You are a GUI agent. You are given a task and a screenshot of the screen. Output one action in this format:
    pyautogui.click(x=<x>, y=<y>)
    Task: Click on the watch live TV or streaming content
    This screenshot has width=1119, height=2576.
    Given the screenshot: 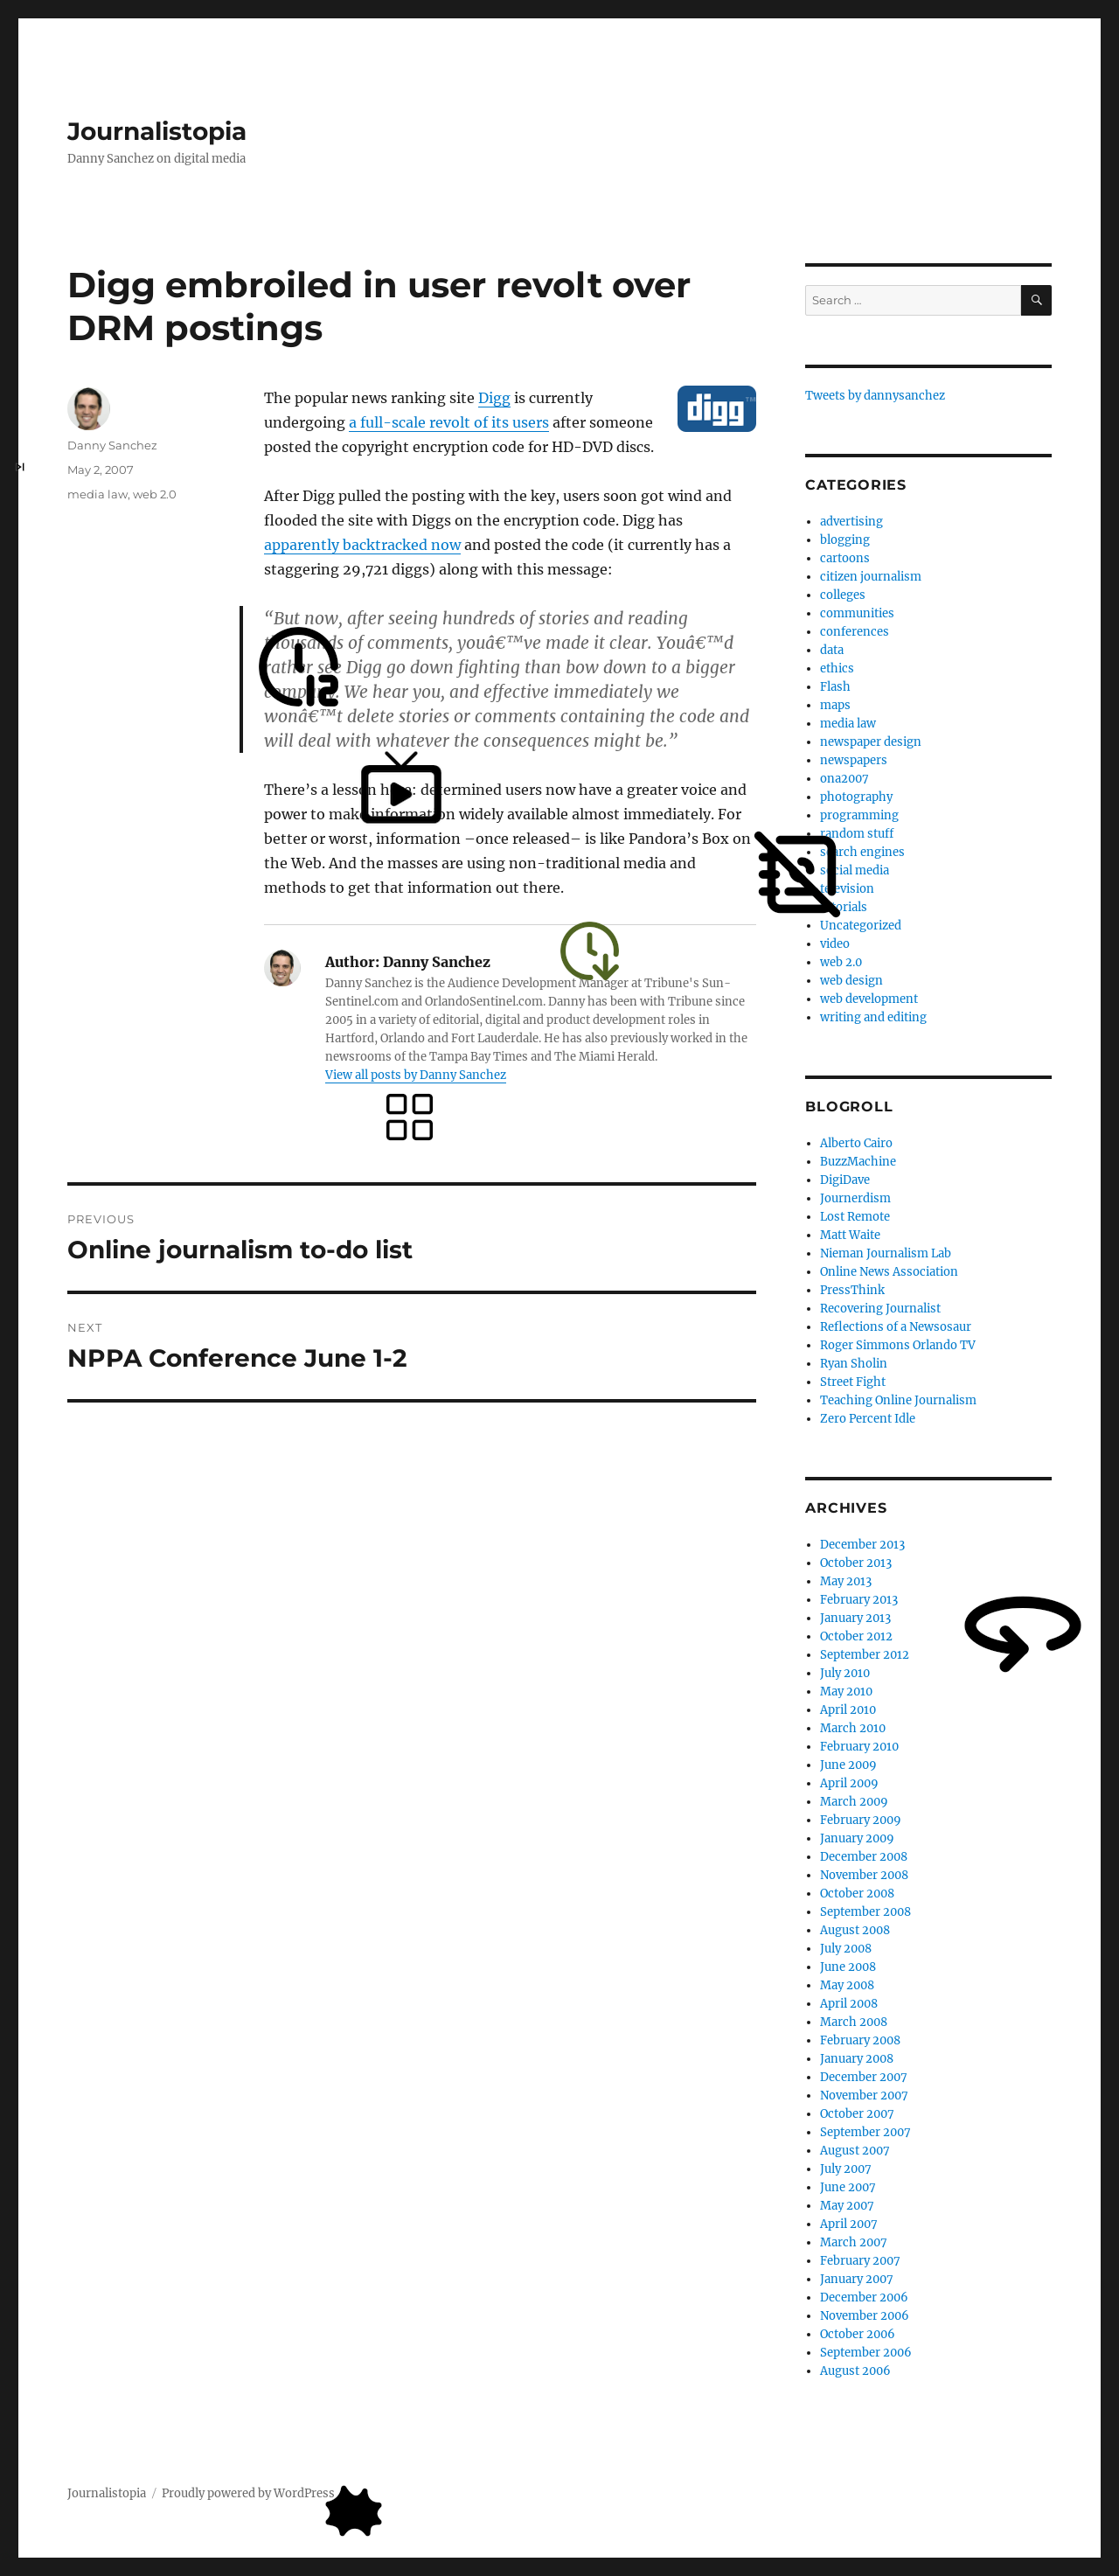 What is the action you would take?
    pyautogui.click(x=401, y=787)
    